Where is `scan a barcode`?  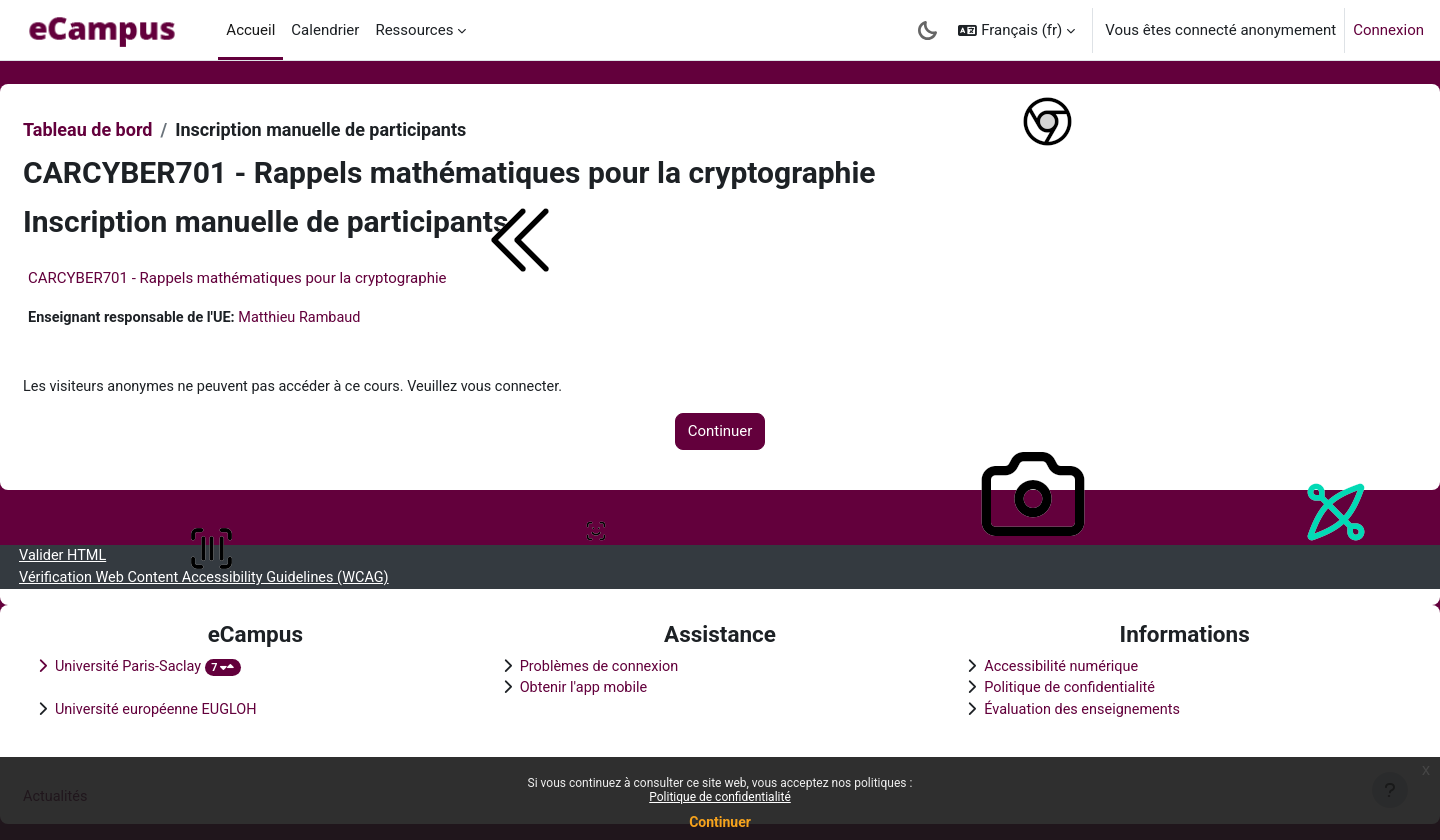
scan a barcode is located at coordinates (211, 548).